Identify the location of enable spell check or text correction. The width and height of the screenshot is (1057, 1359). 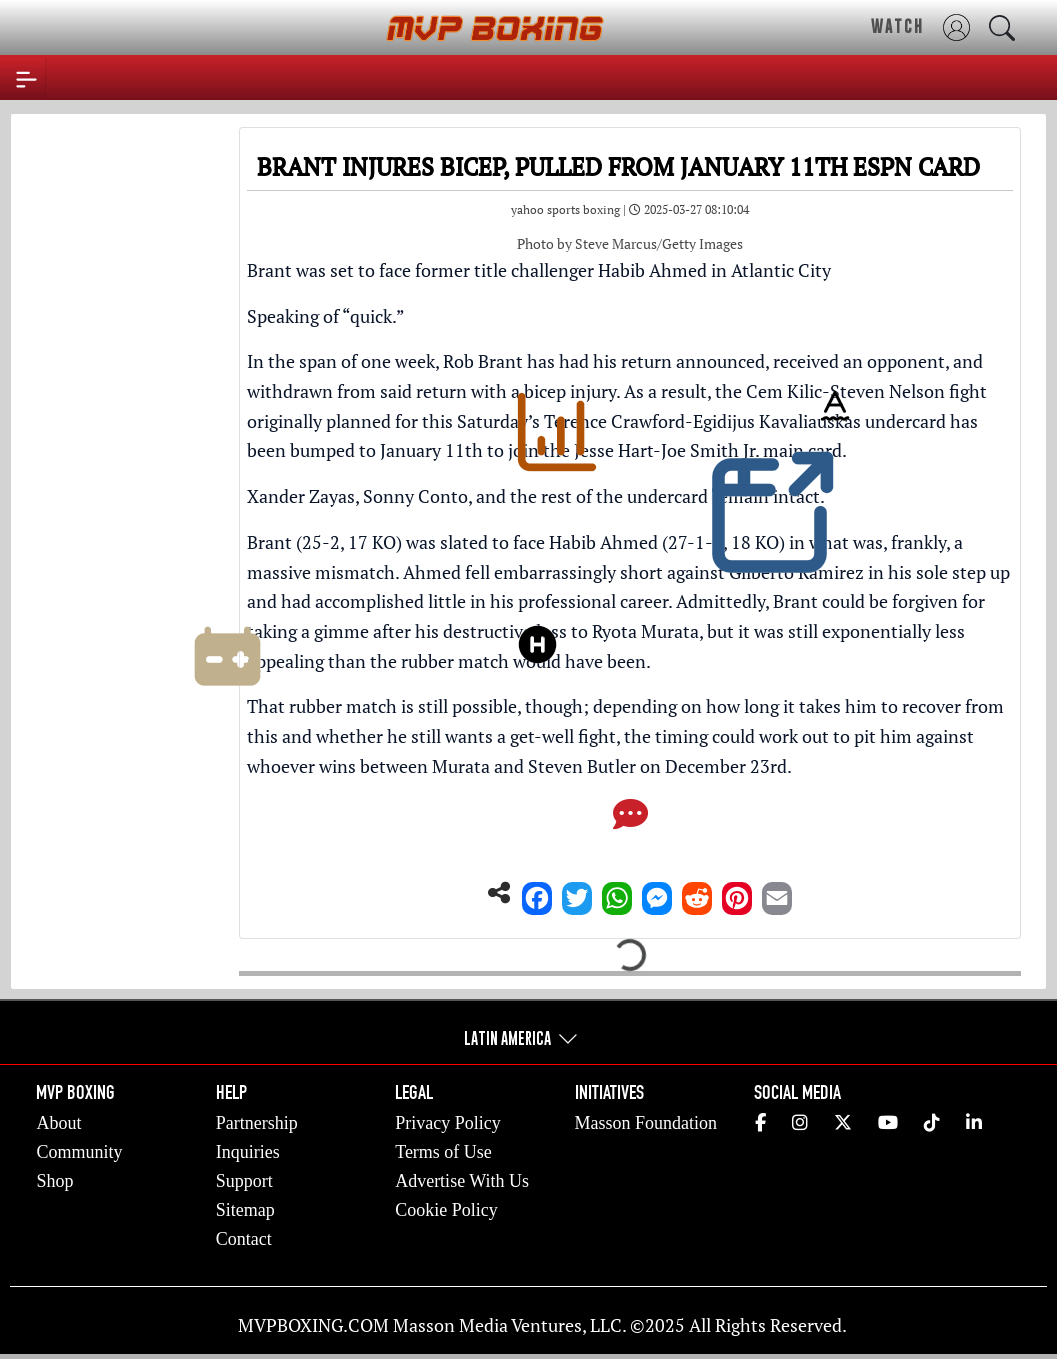
(835, 405).